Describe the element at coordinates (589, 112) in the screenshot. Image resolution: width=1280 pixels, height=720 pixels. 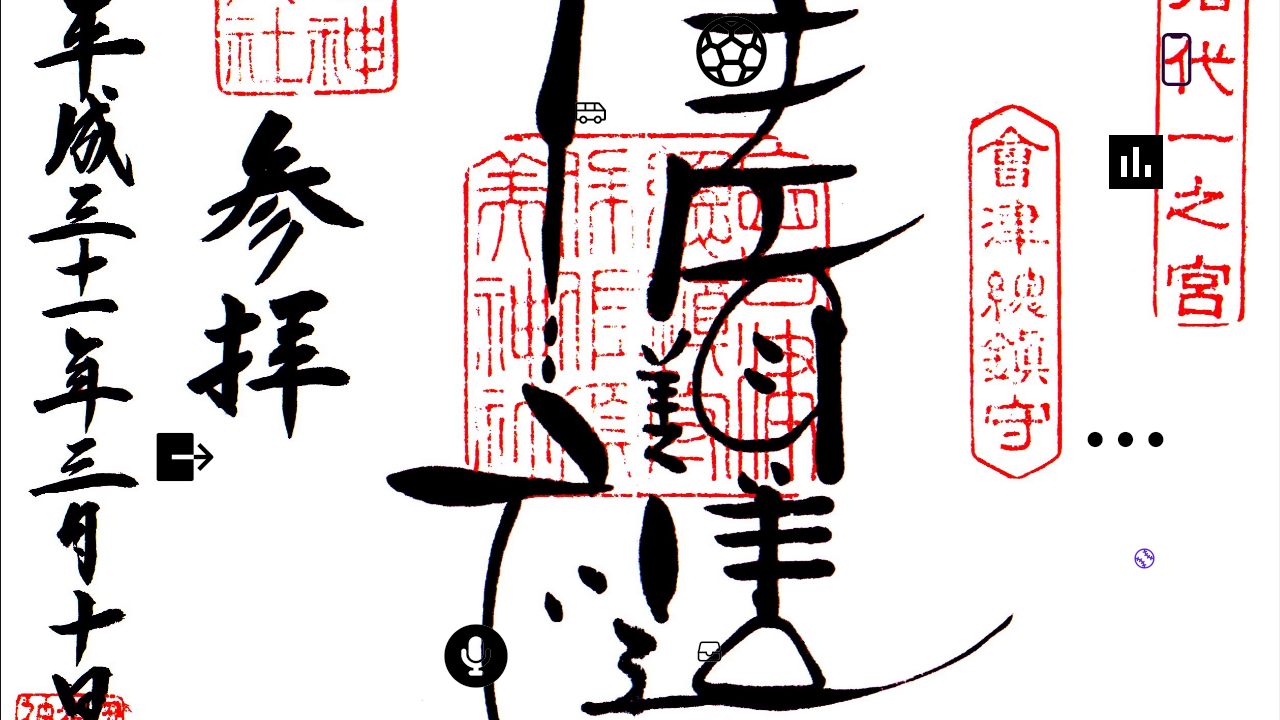
I see `track delivery or shipping status` at that location.